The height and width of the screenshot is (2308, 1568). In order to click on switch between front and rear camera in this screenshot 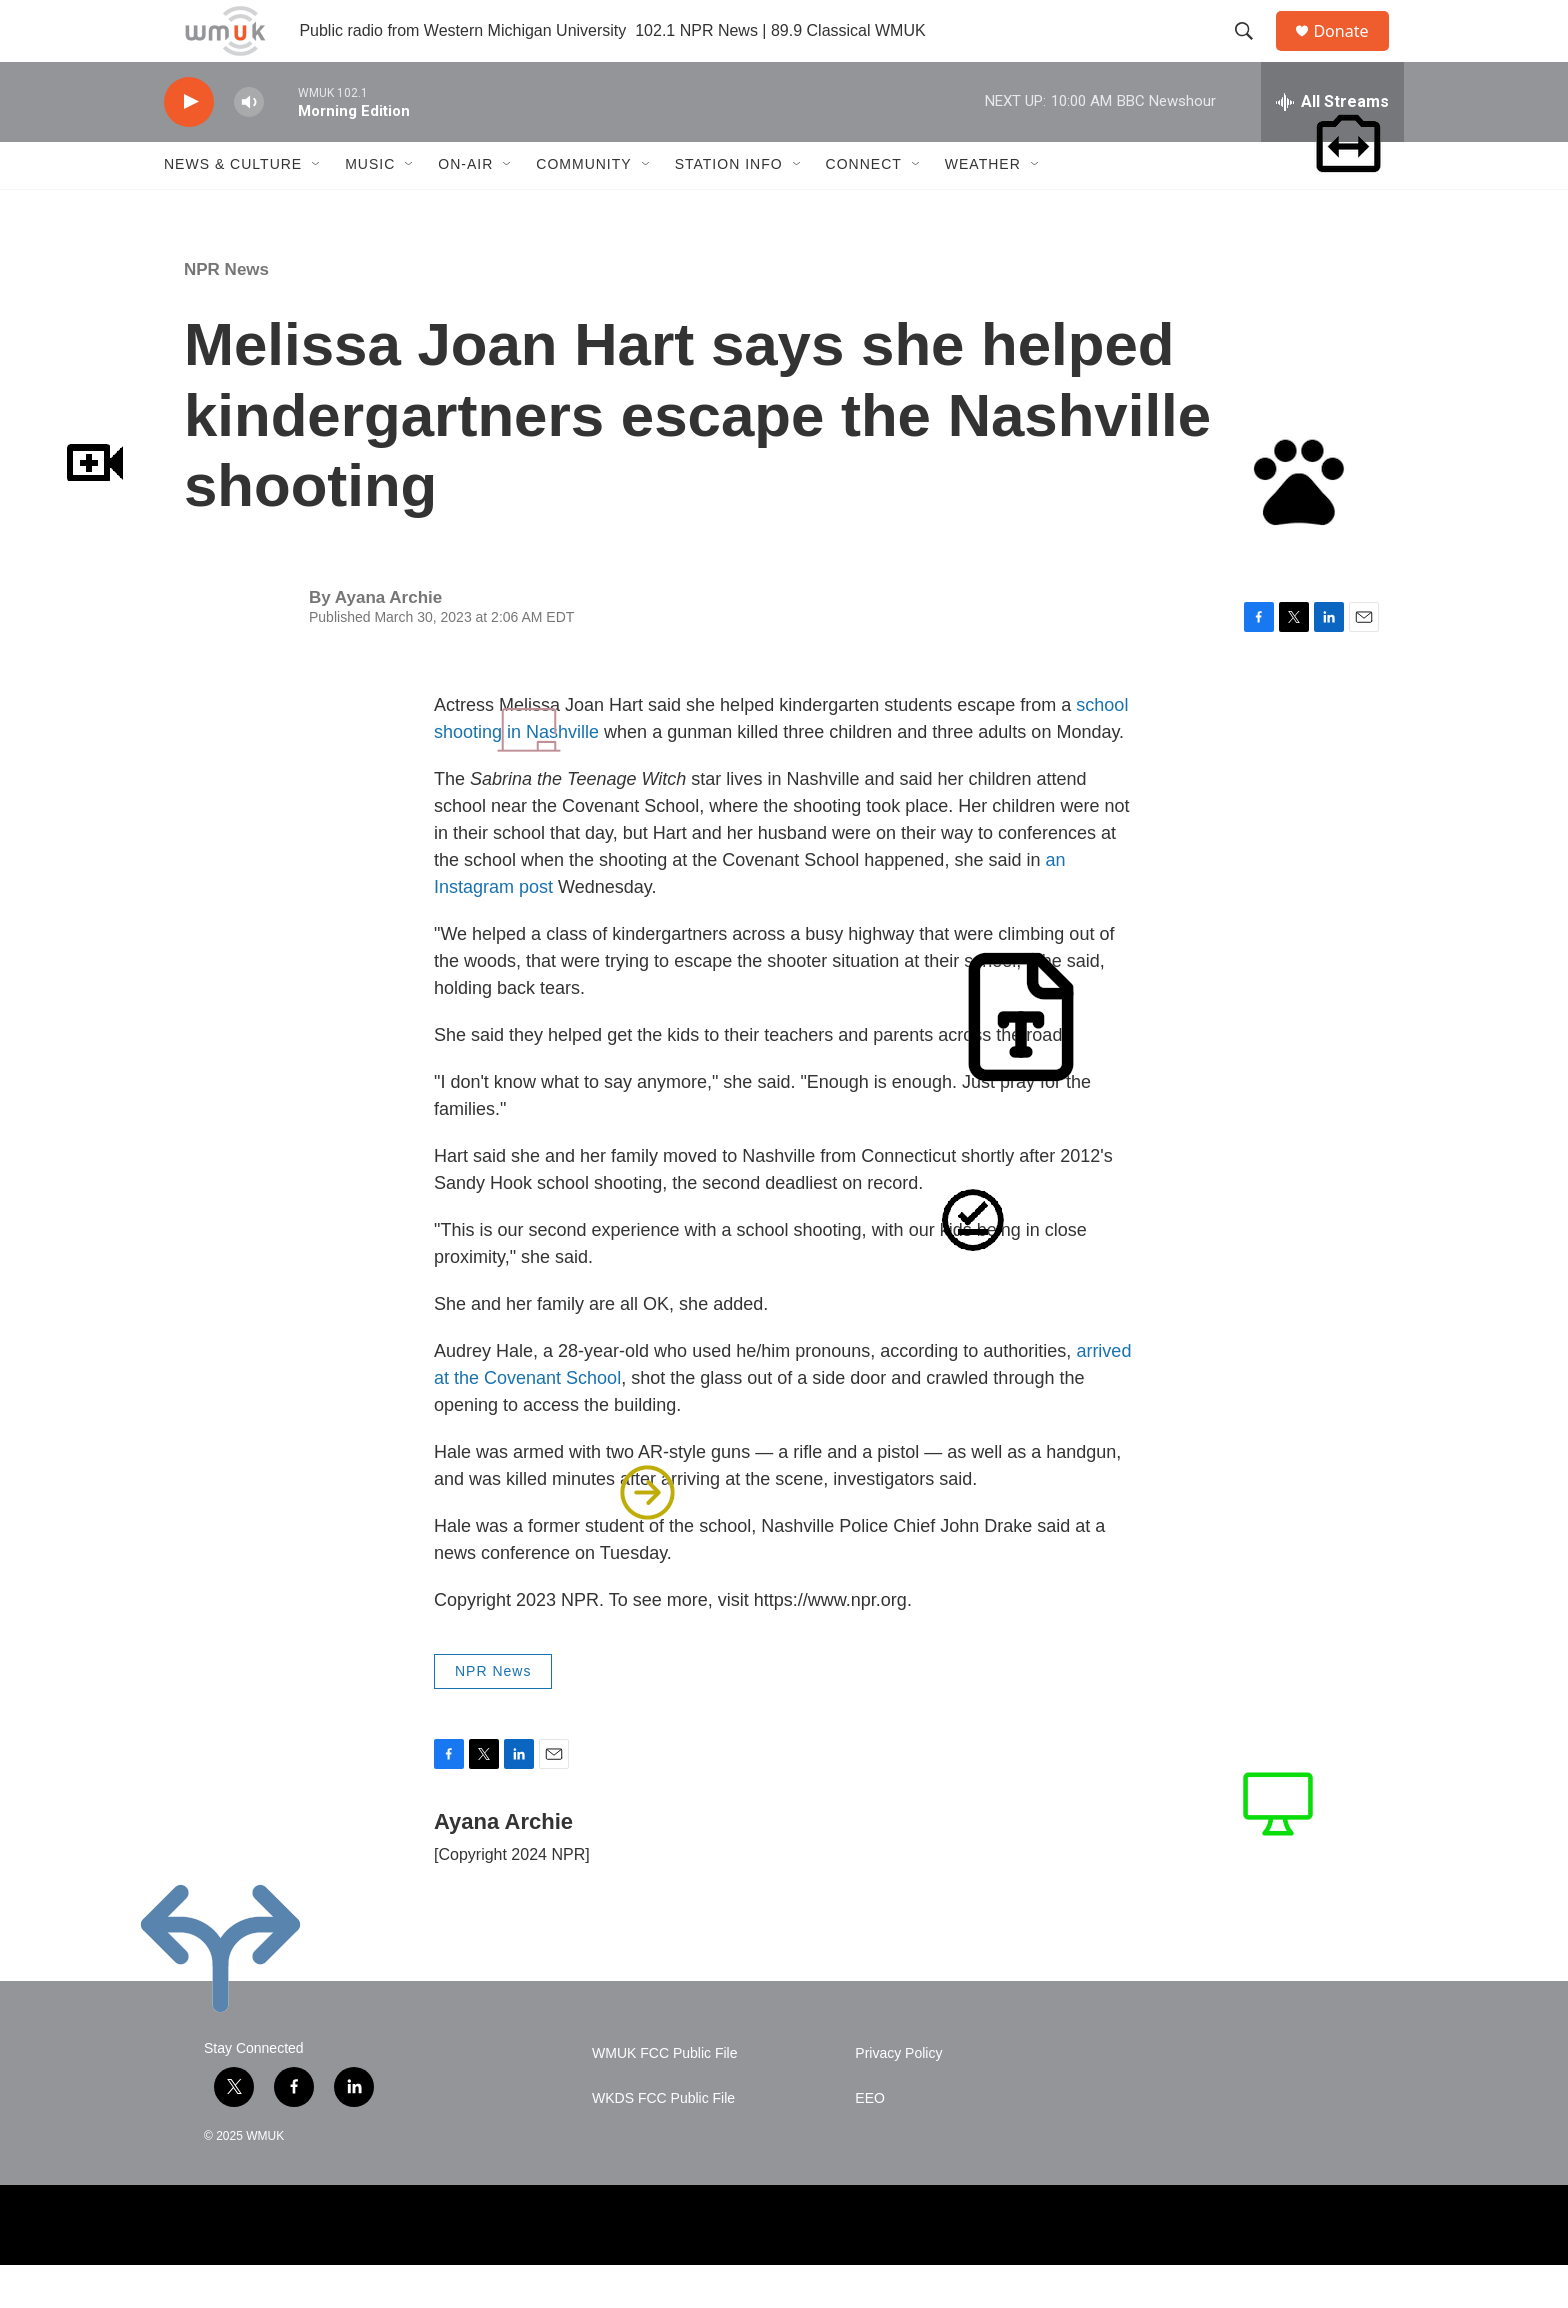, I will do `click(1348, 146)`.